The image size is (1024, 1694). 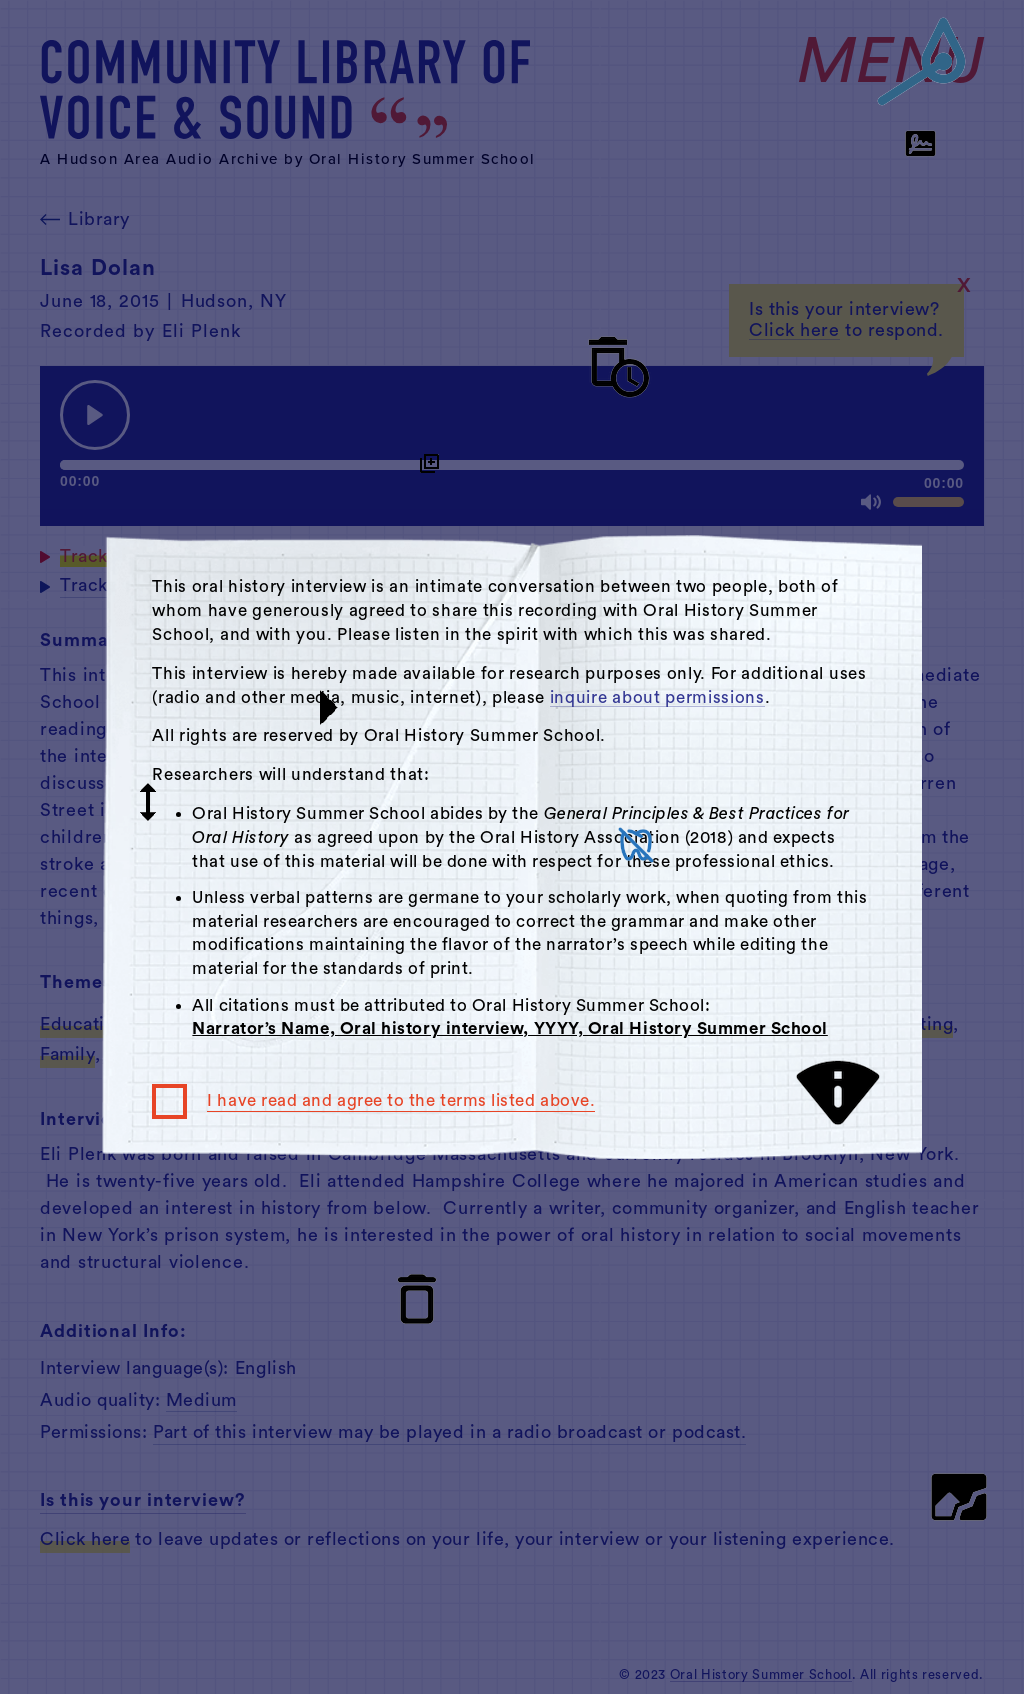 What do you see at coordinates (417, 1299) in the screenshot?
I see `delete an item` at bounding box center [417, 1299].